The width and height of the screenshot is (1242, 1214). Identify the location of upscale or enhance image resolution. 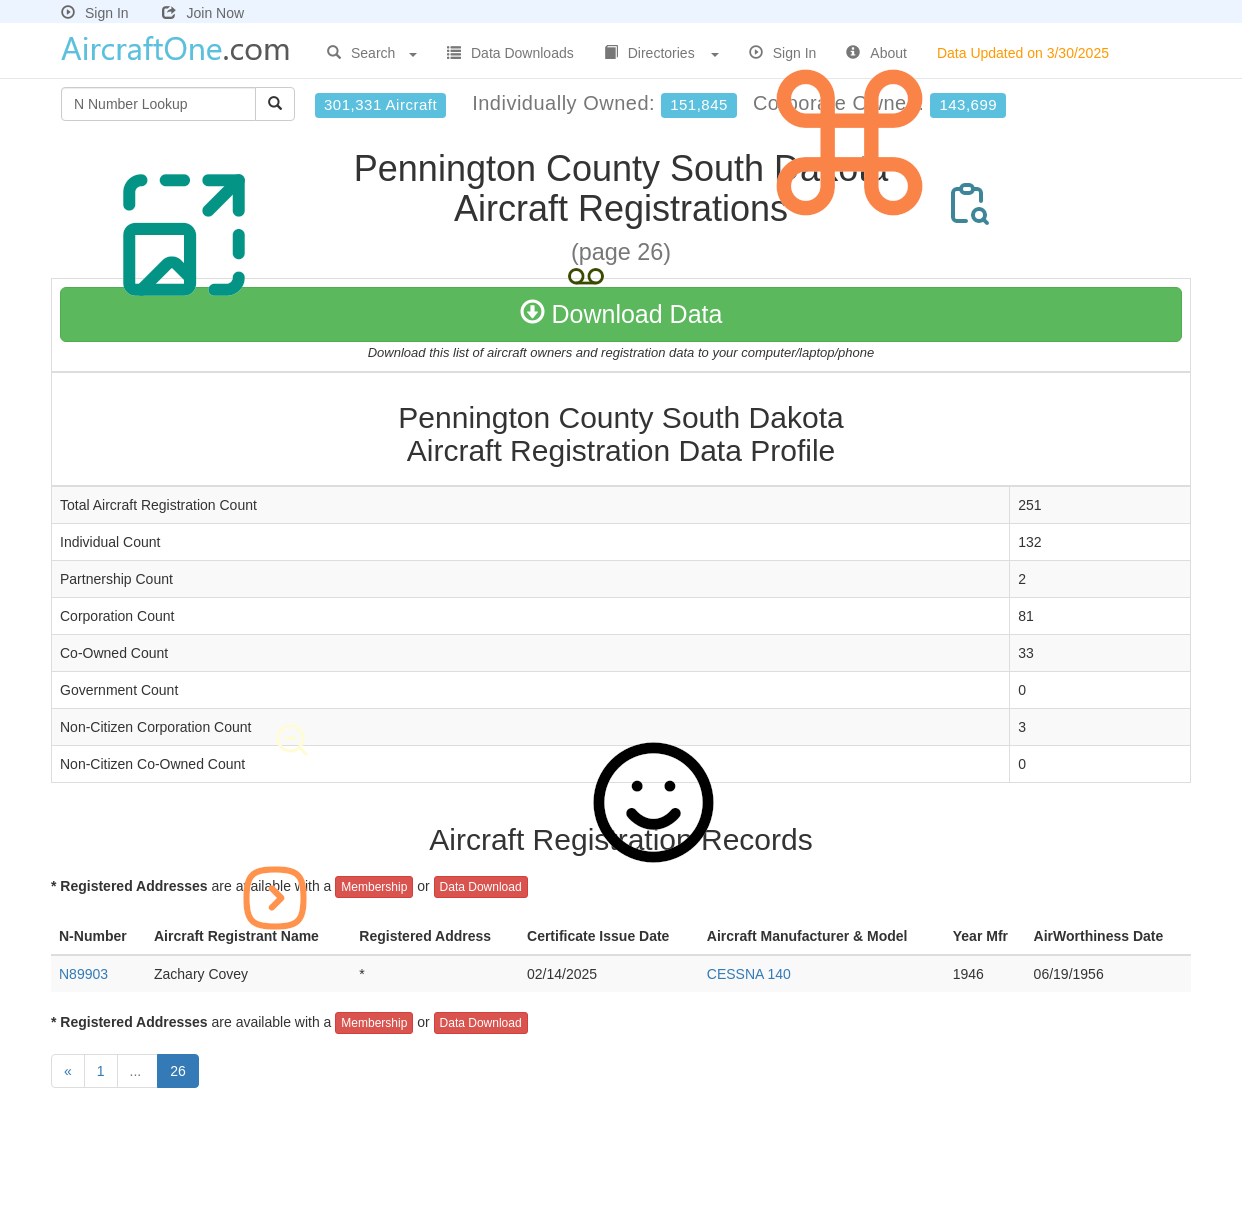
(184, 235).